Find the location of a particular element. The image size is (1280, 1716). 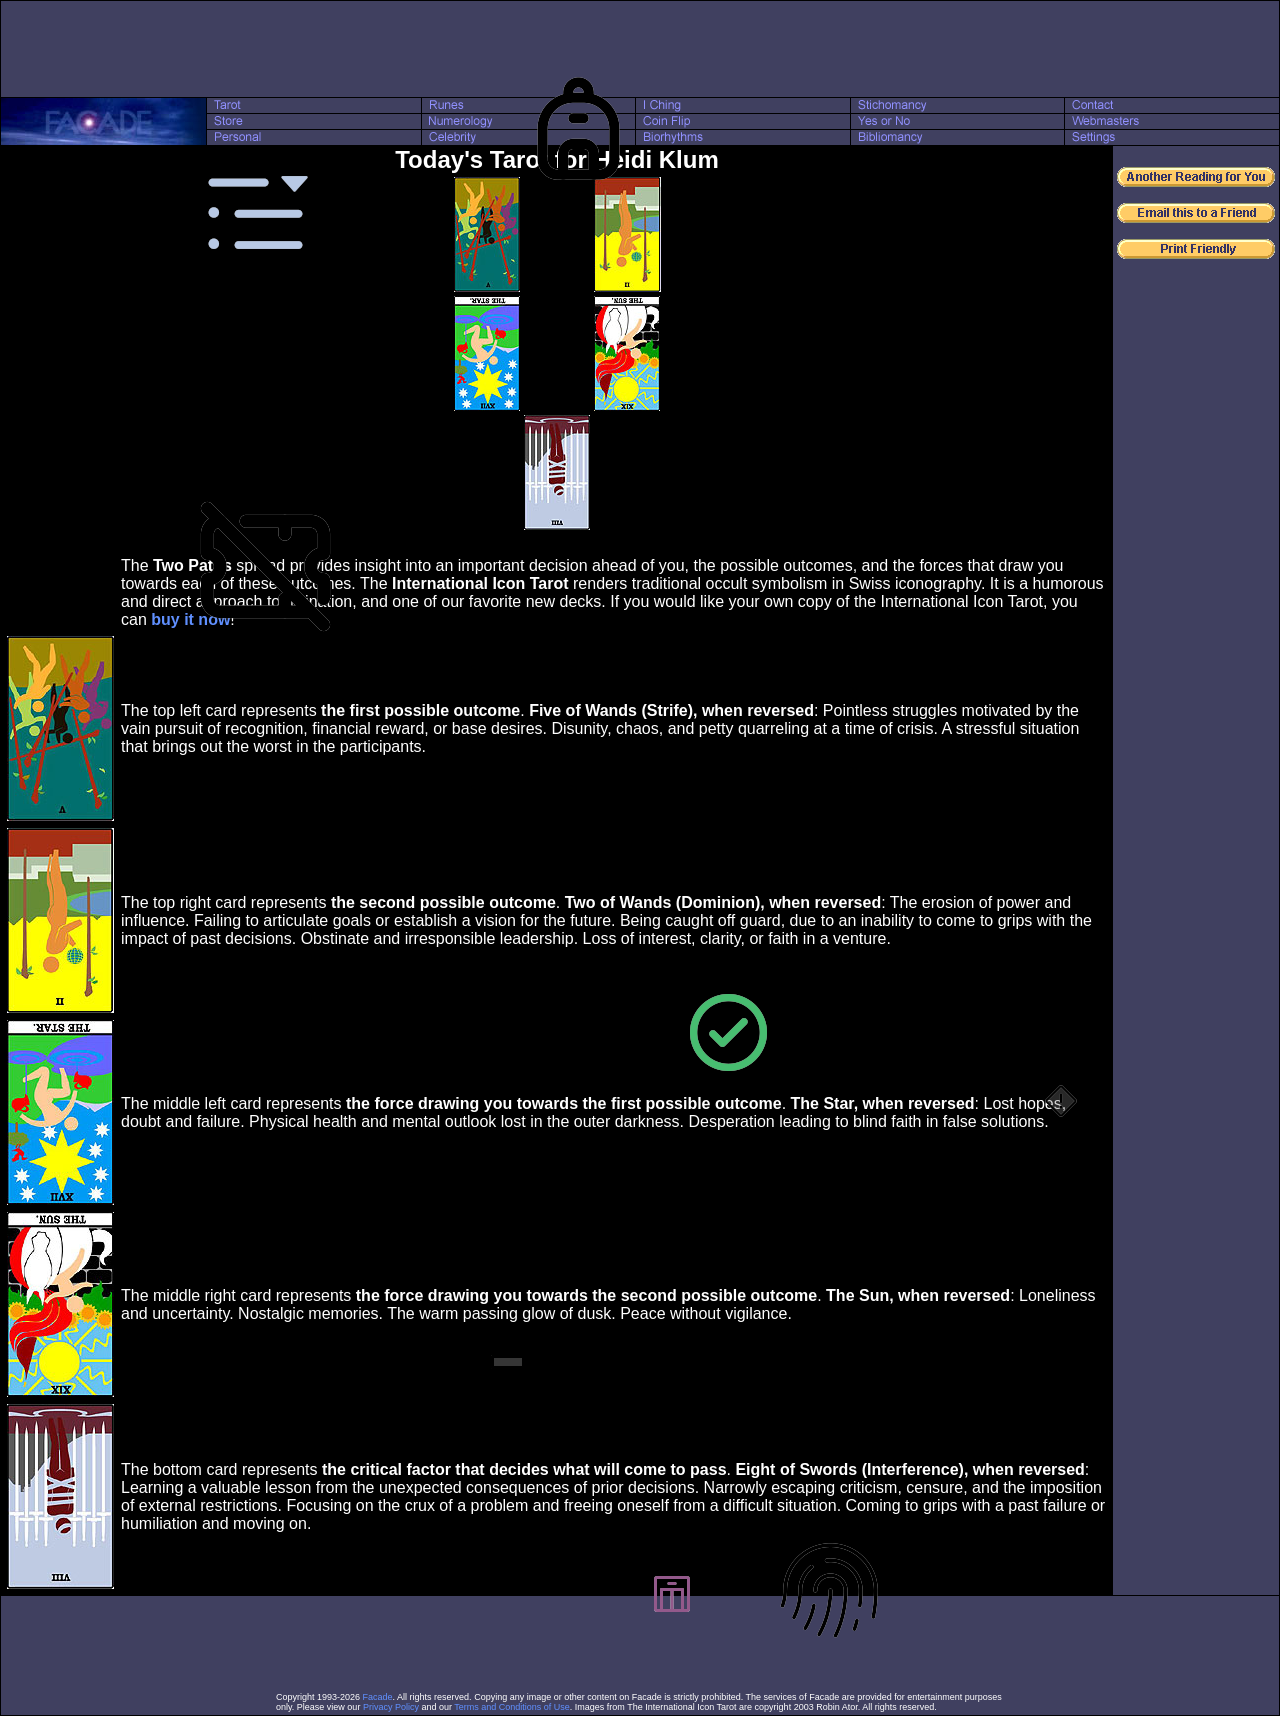

indicates a completed or successful action is located at coordinates (728, 1032).